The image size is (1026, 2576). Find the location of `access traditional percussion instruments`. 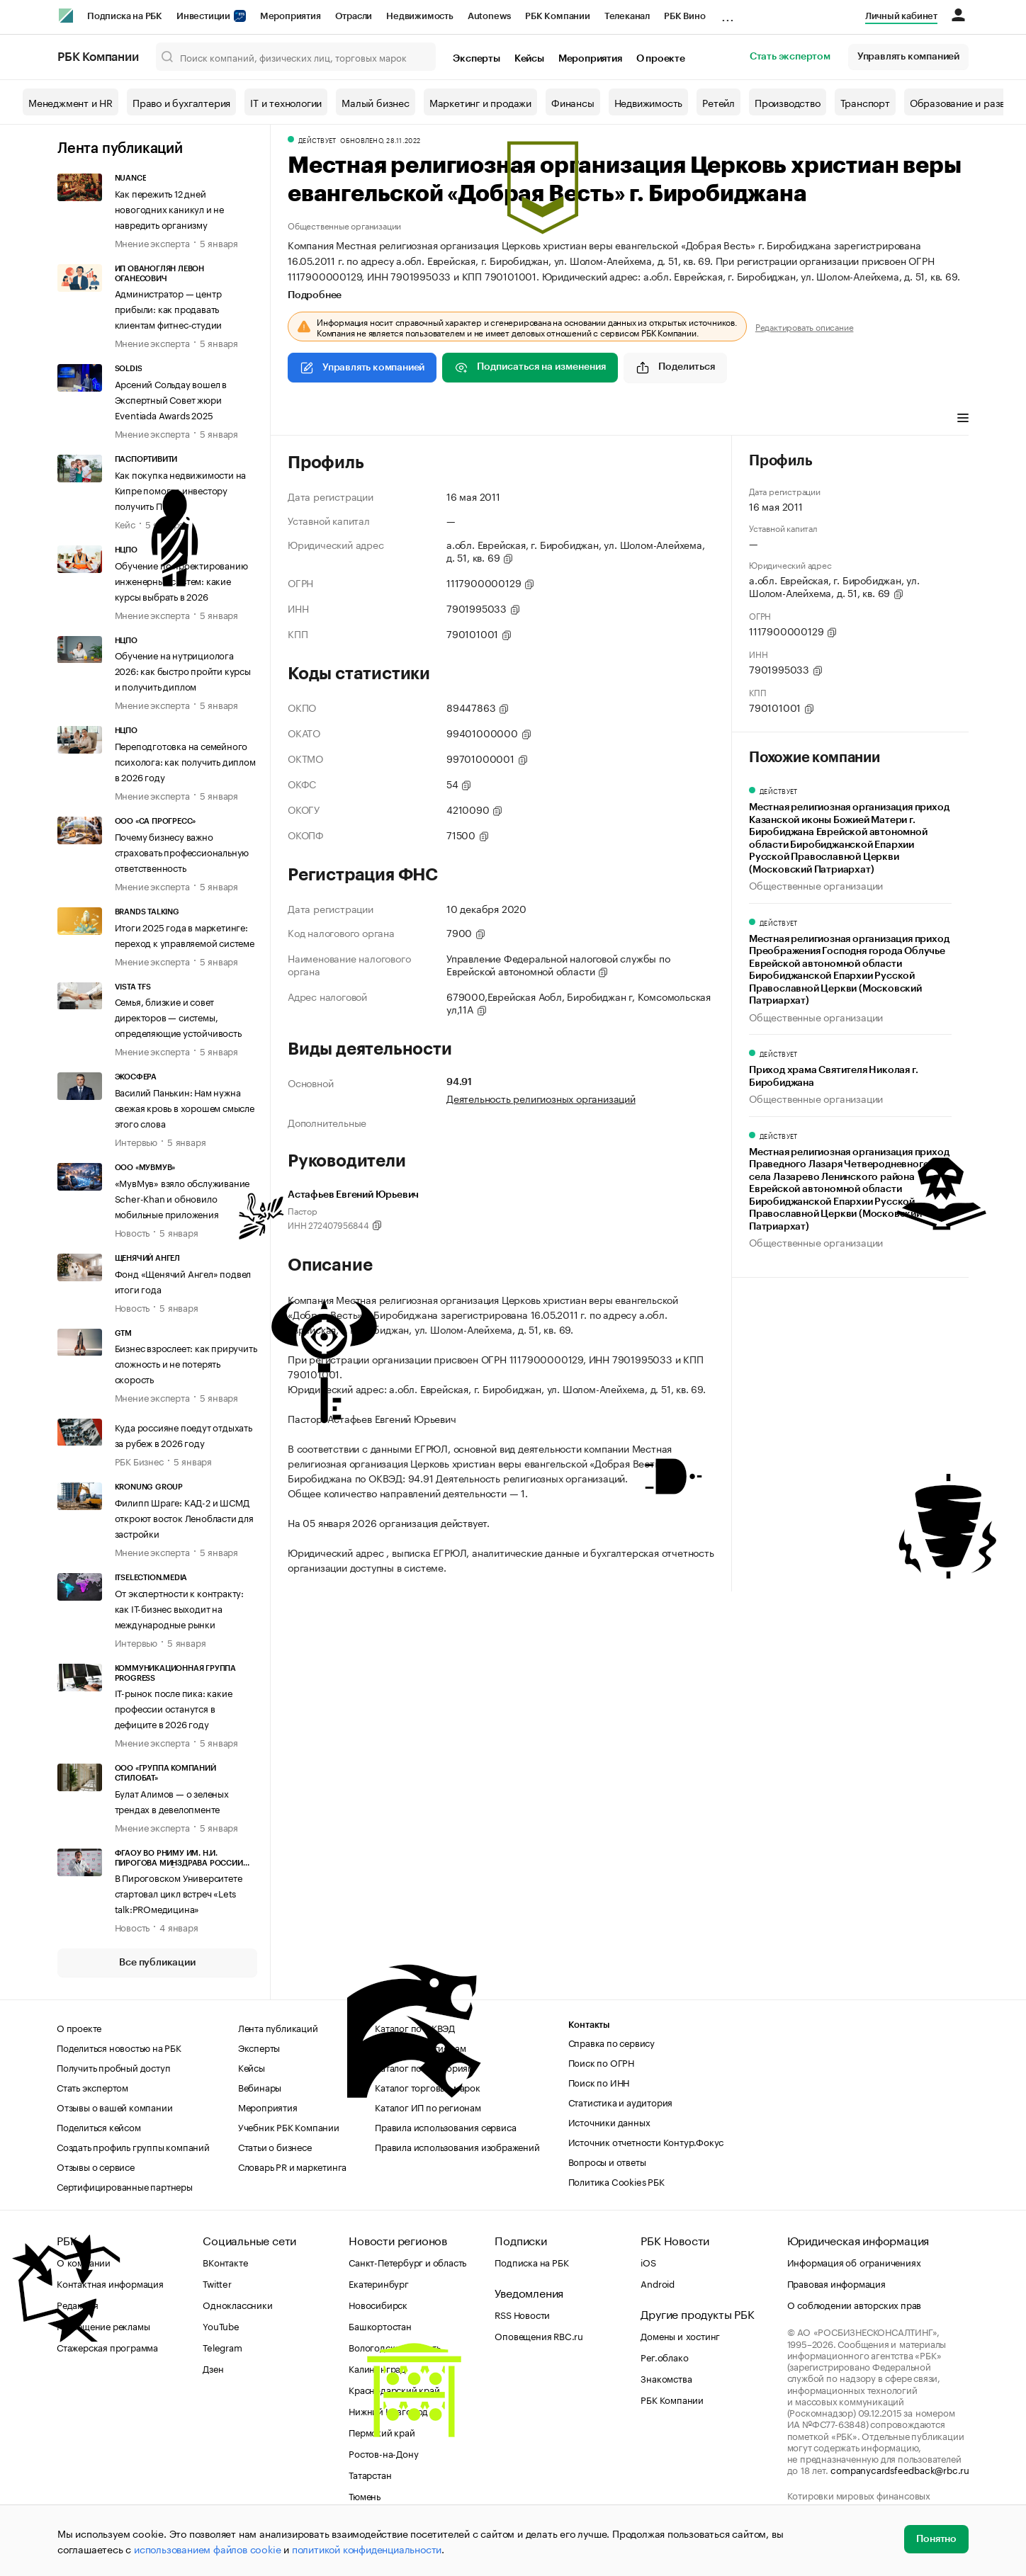

access traditional percussion instruments is located at coordinates (414, 2390).